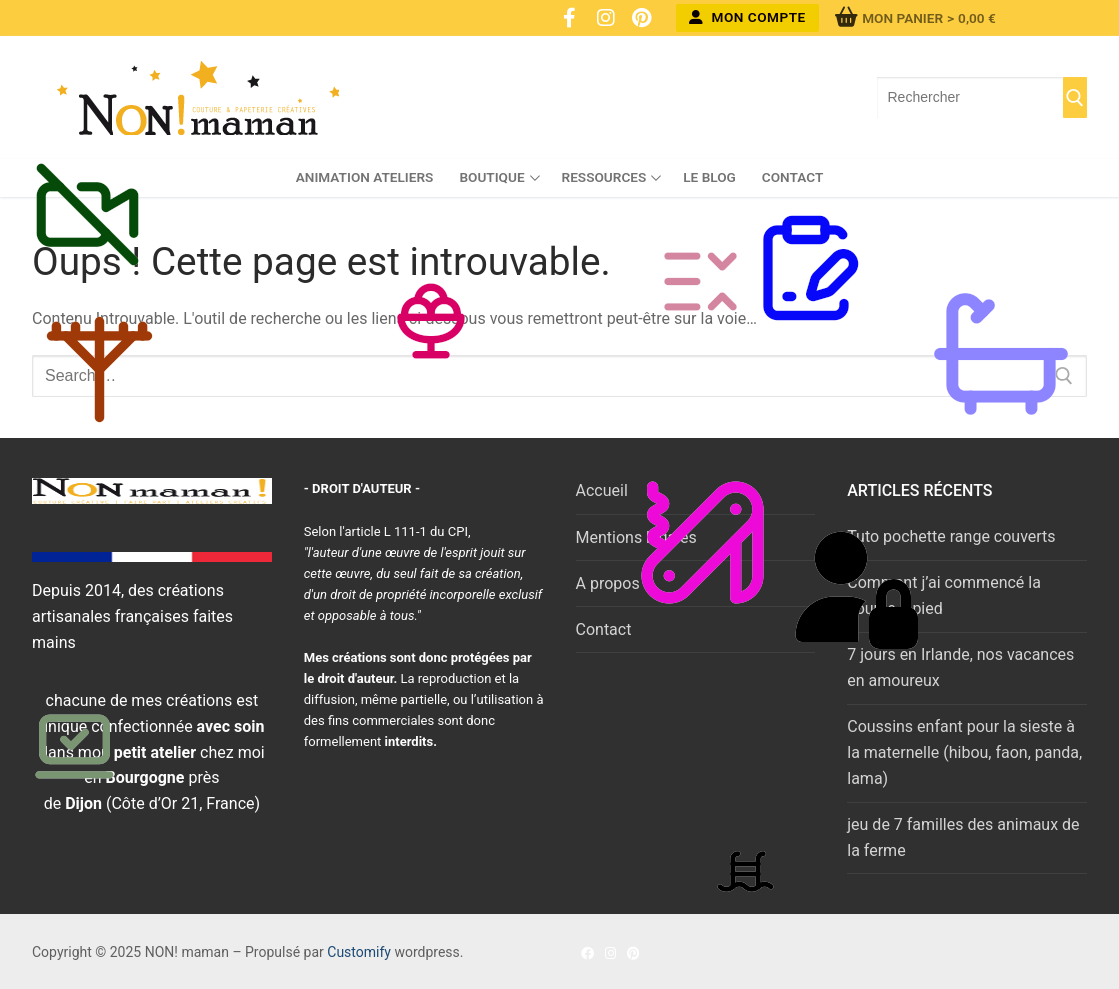  Describe the element at coordinates (806, 268) in the screenshot. I see `edit or fill out a form` at that location.